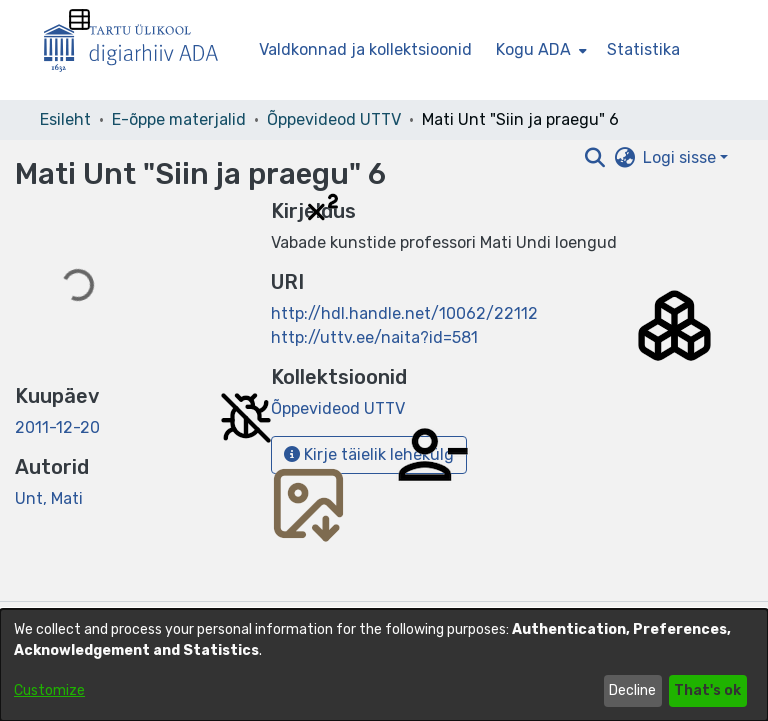  Describe the element at coordinates (79, 19) in the screenshot. I see `access table settings or configuration options` at that location.